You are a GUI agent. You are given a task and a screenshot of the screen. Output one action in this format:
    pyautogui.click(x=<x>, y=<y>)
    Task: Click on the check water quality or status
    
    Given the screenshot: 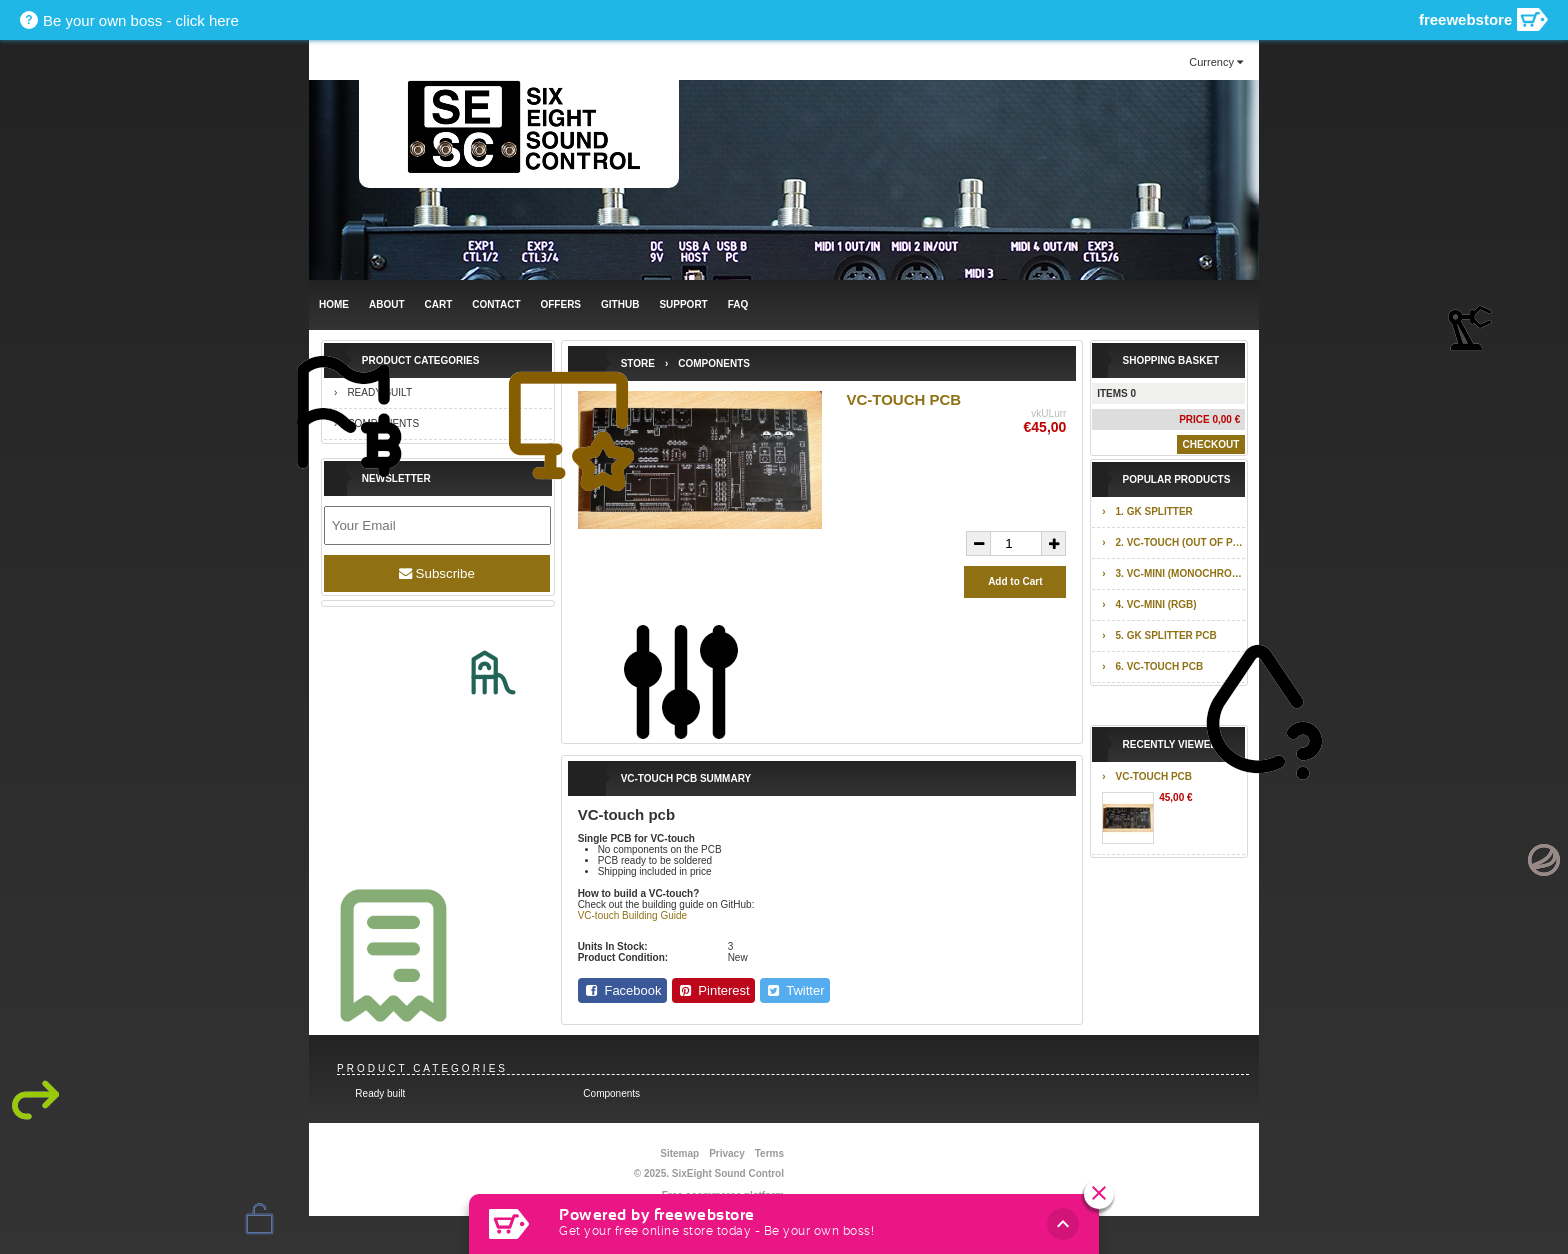 What is the action you would take?
    pyautogui.click(x=1258, y=709)
    